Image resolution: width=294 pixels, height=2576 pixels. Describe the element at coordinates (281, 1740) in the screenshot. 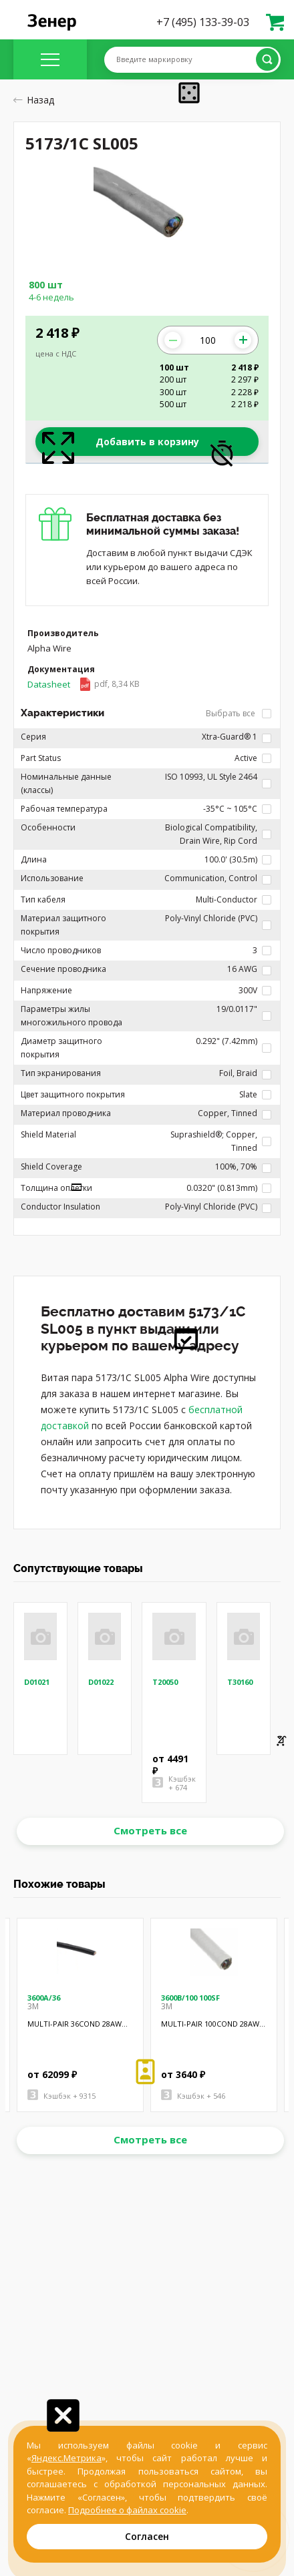

I see `indicates stroller-friendly or family amenities available` at that location.